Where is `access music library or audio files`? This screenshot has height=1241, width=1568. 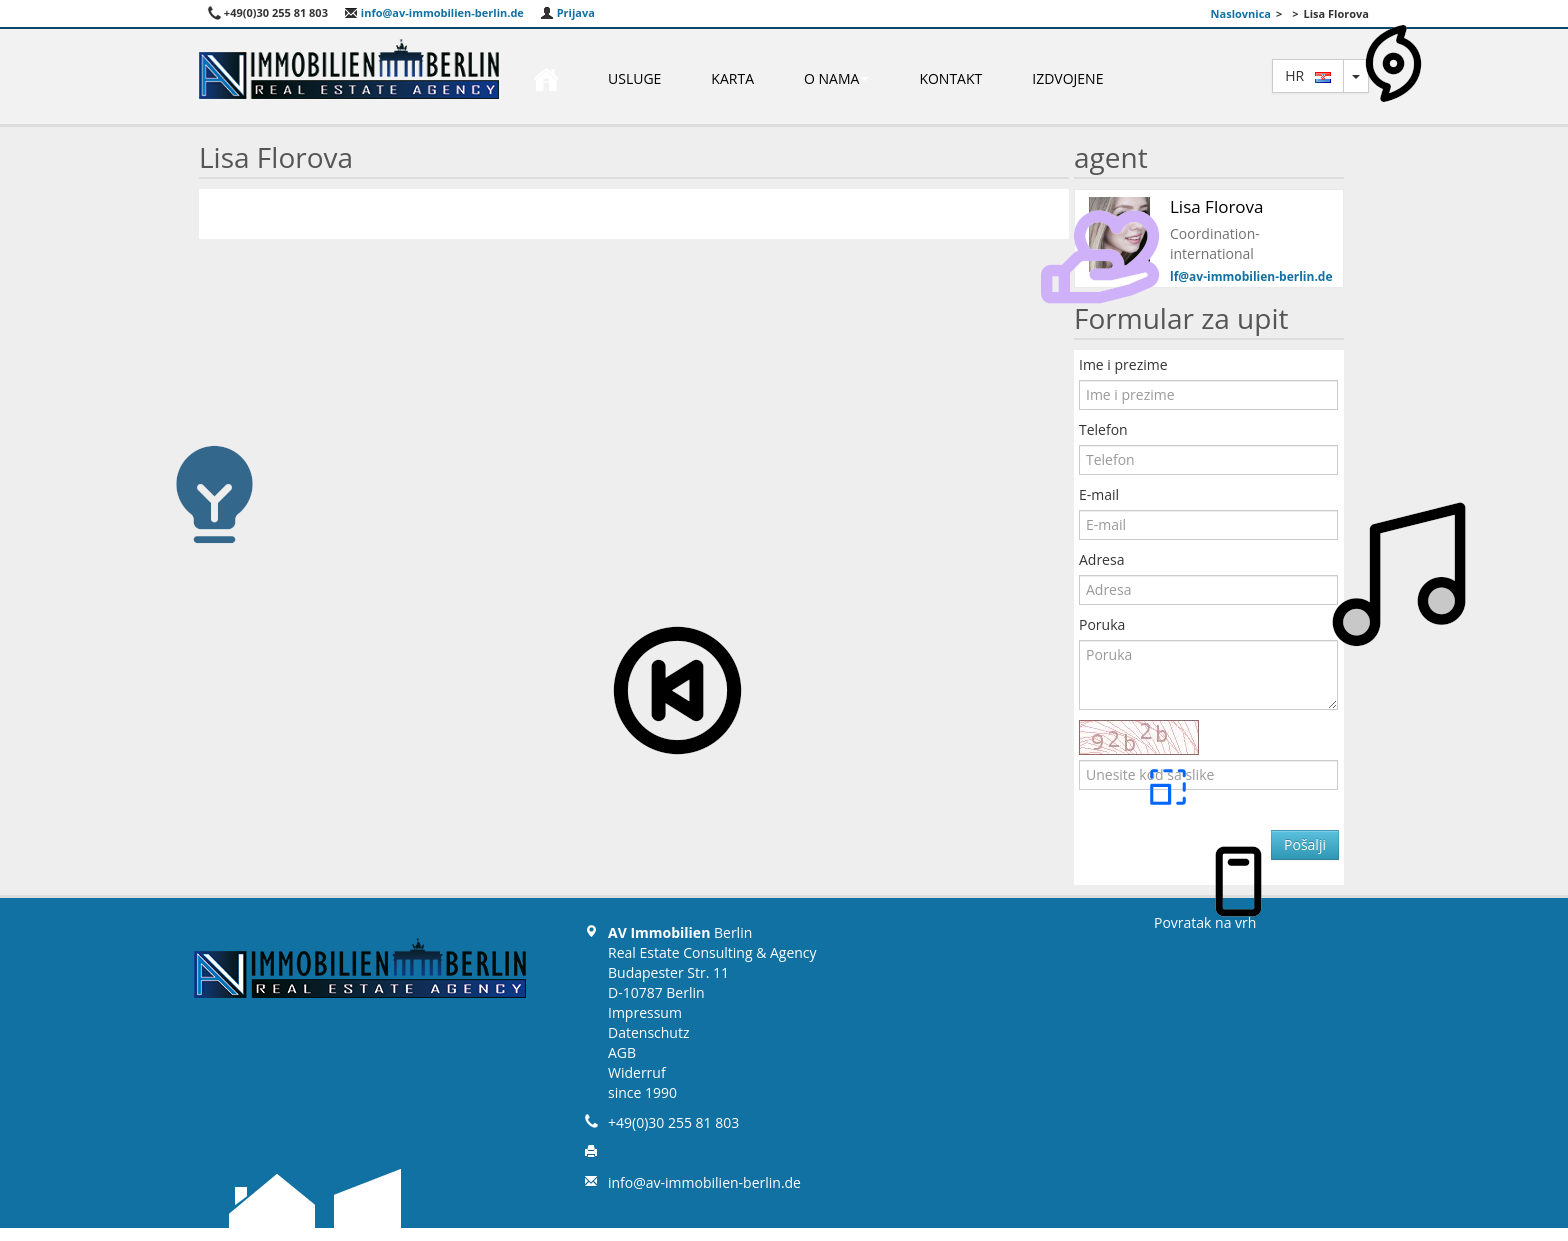 access music library or audio files is located at coordinates (1407, 577).